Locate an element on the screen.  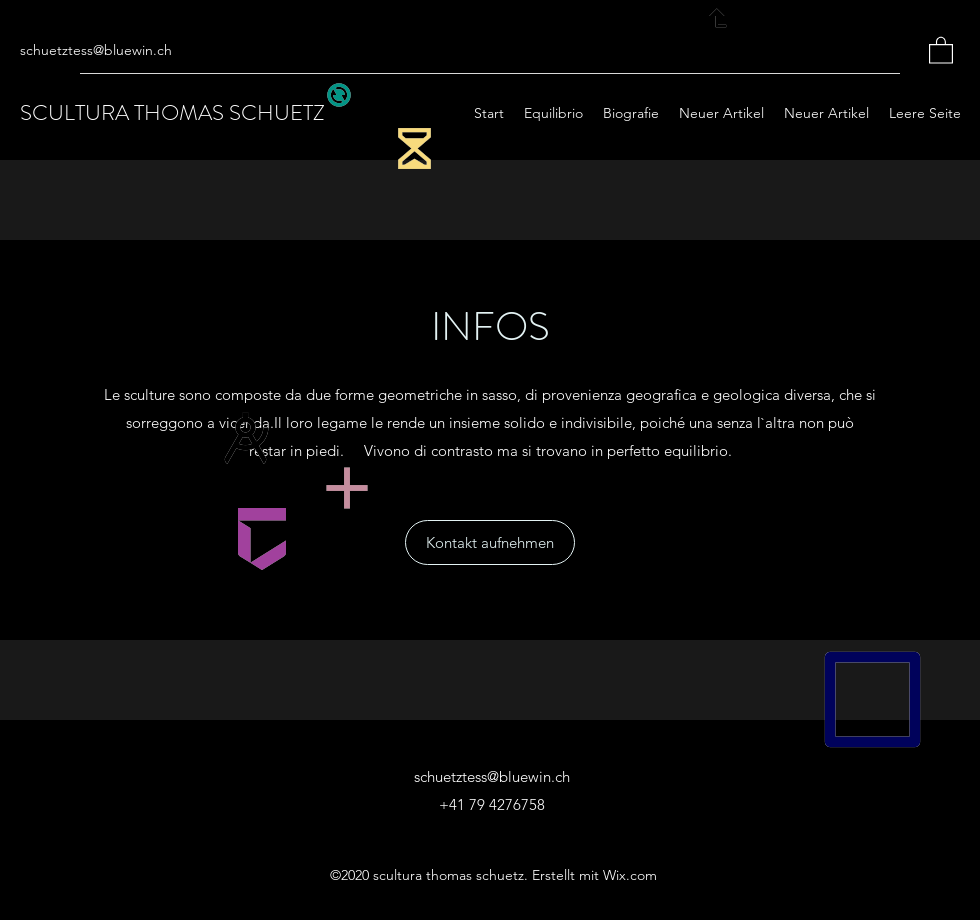
indicates a process is in progress or loading is located at coordinates (414, 148).